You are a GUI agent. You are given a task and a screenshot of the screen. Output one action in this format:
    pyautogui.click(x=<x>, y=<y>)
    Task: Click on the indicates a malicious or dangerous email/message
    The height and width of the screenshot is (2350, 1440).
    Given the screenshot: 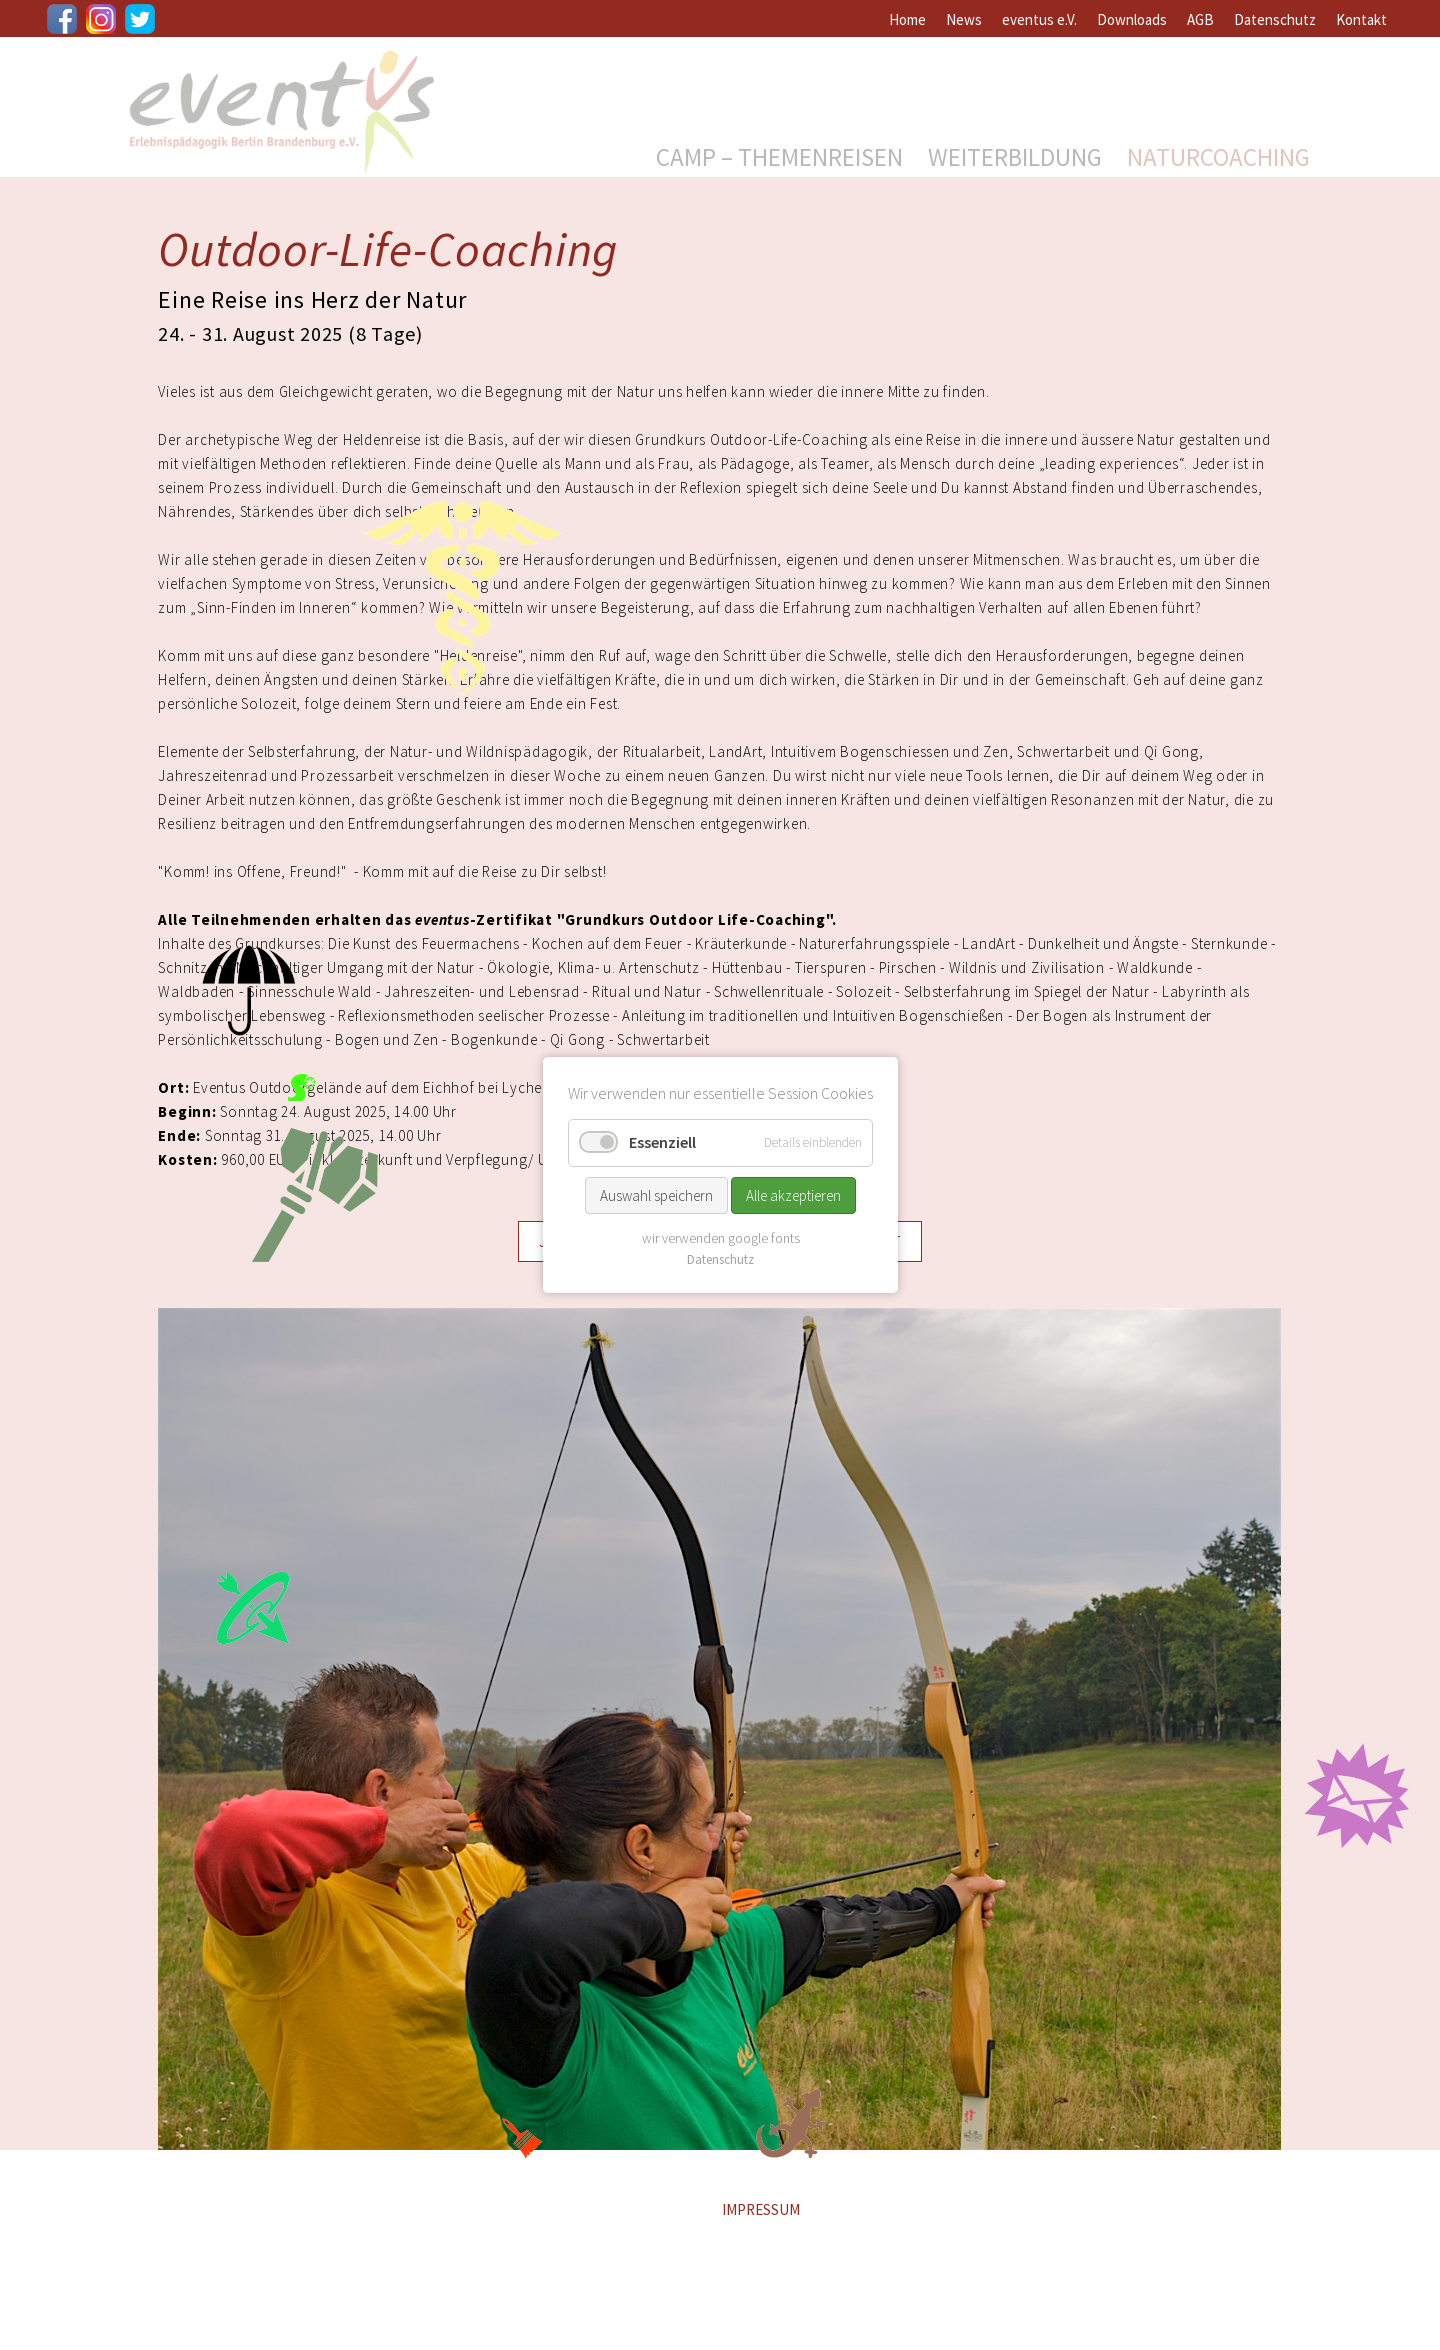 What is the action you would take?
    pyautogui.click(x=1356, y=1795)
    